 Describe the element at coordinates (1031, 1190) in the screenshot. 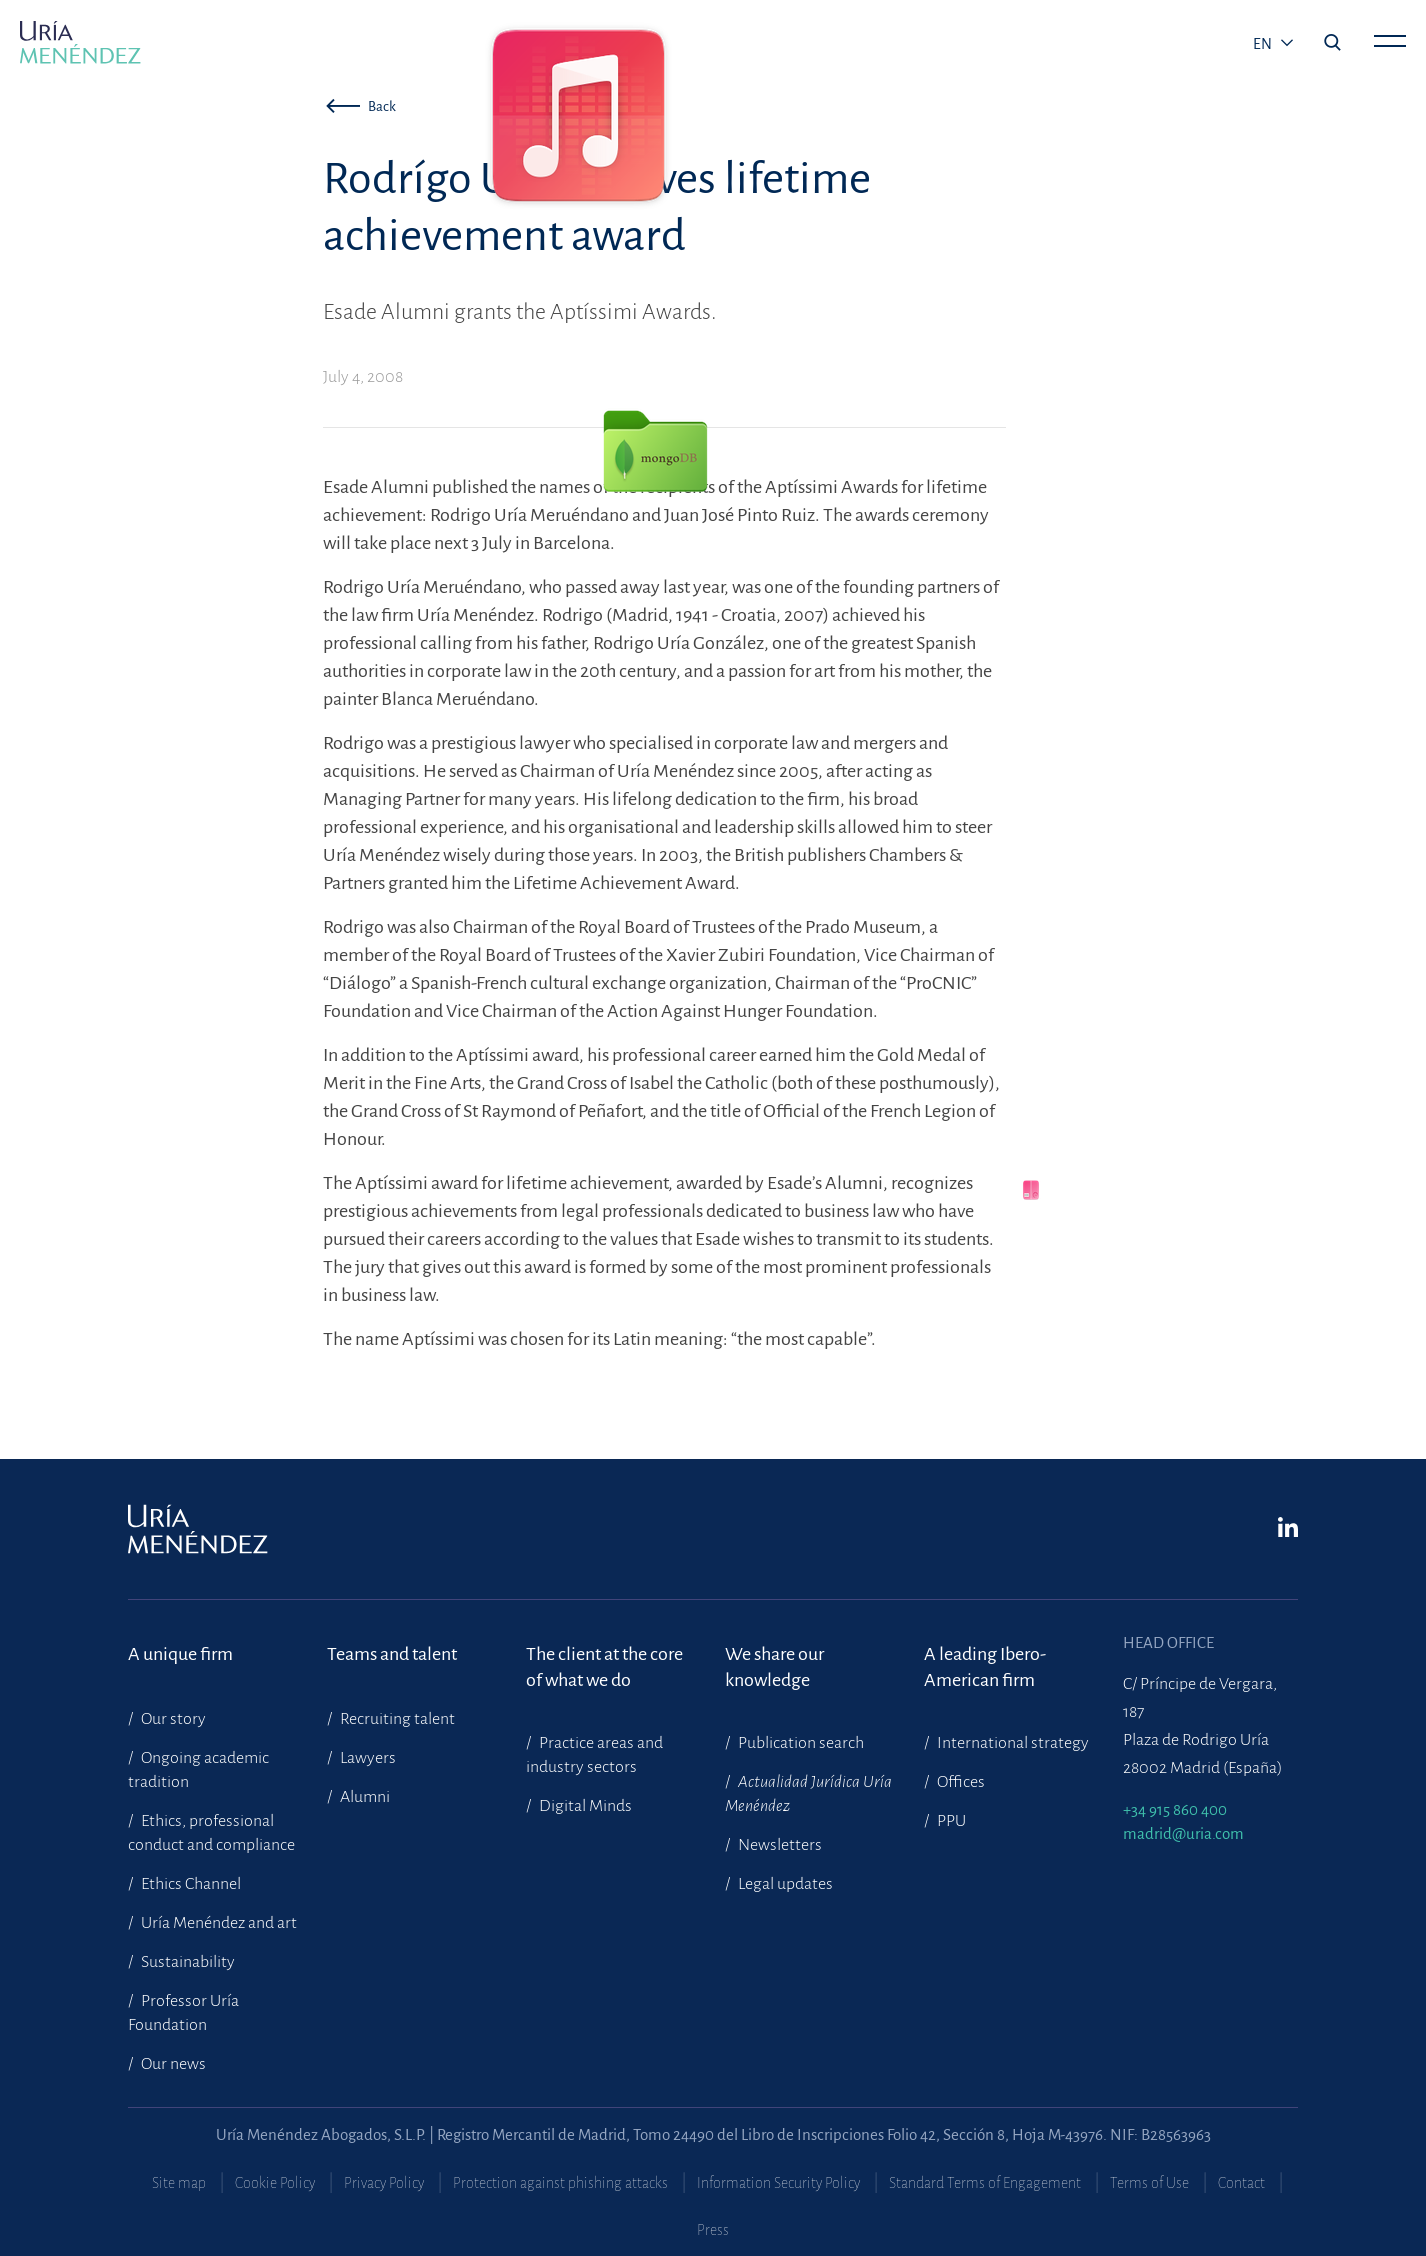

I see `debian software package file` at that location.